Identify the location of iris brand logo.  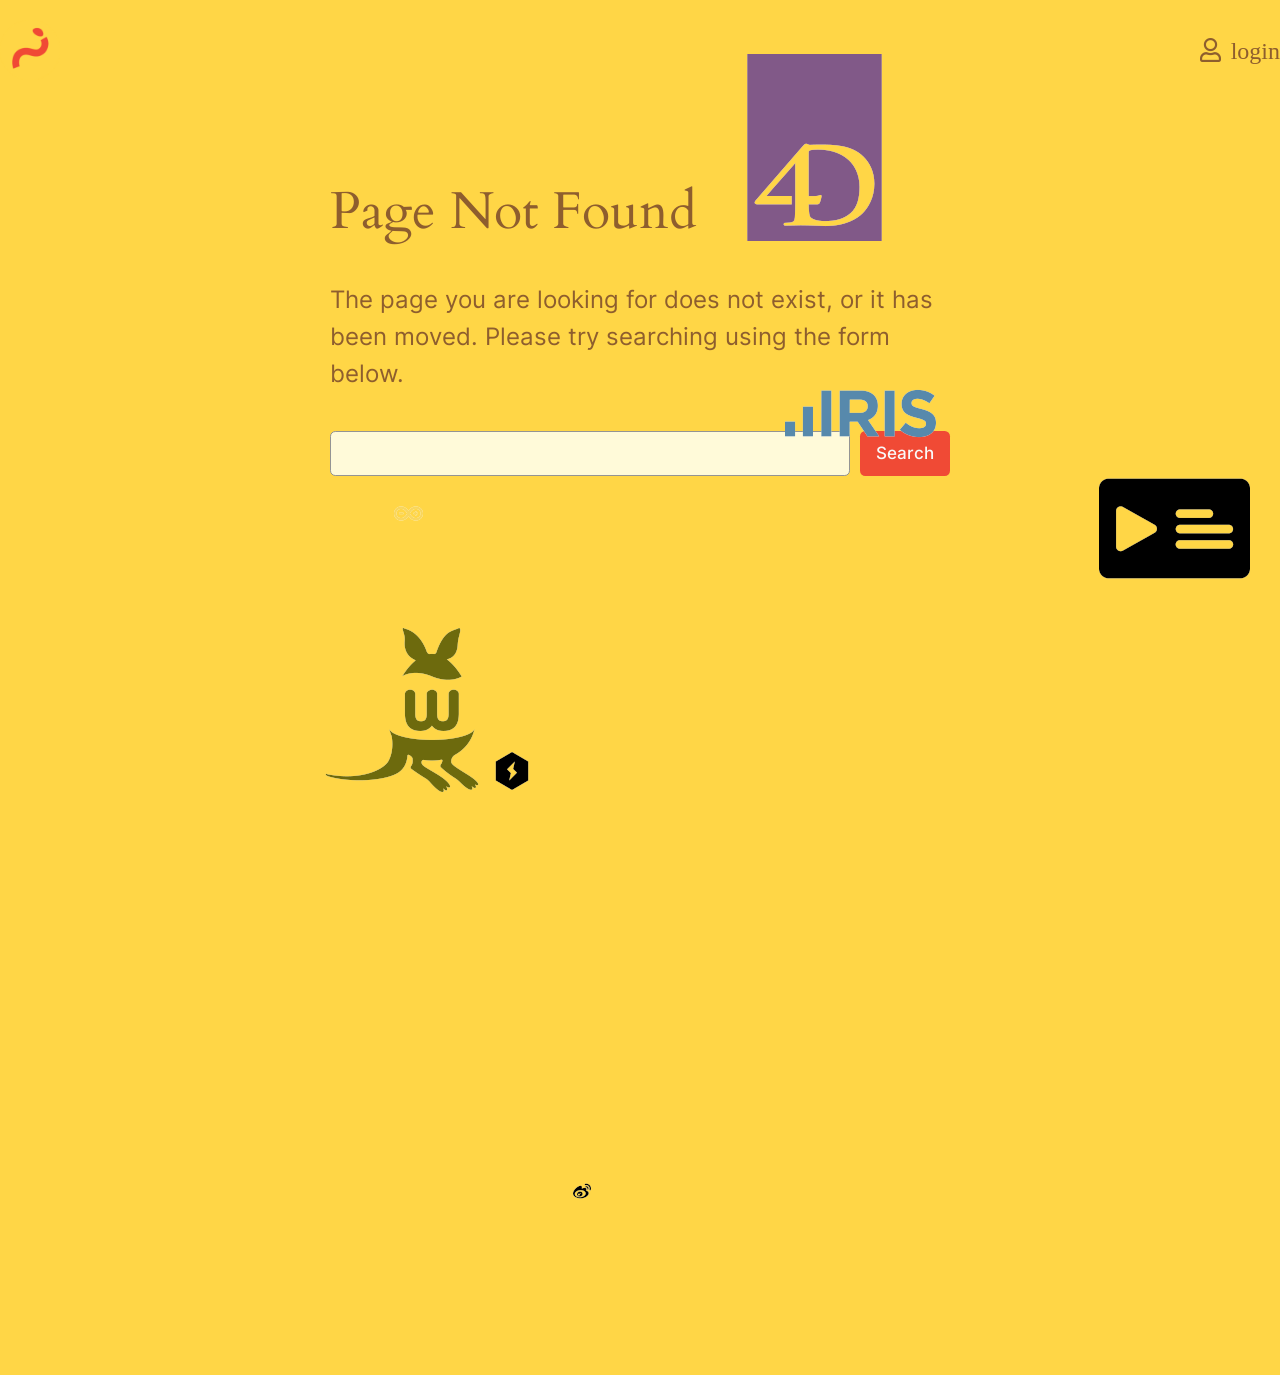
(860, 413).